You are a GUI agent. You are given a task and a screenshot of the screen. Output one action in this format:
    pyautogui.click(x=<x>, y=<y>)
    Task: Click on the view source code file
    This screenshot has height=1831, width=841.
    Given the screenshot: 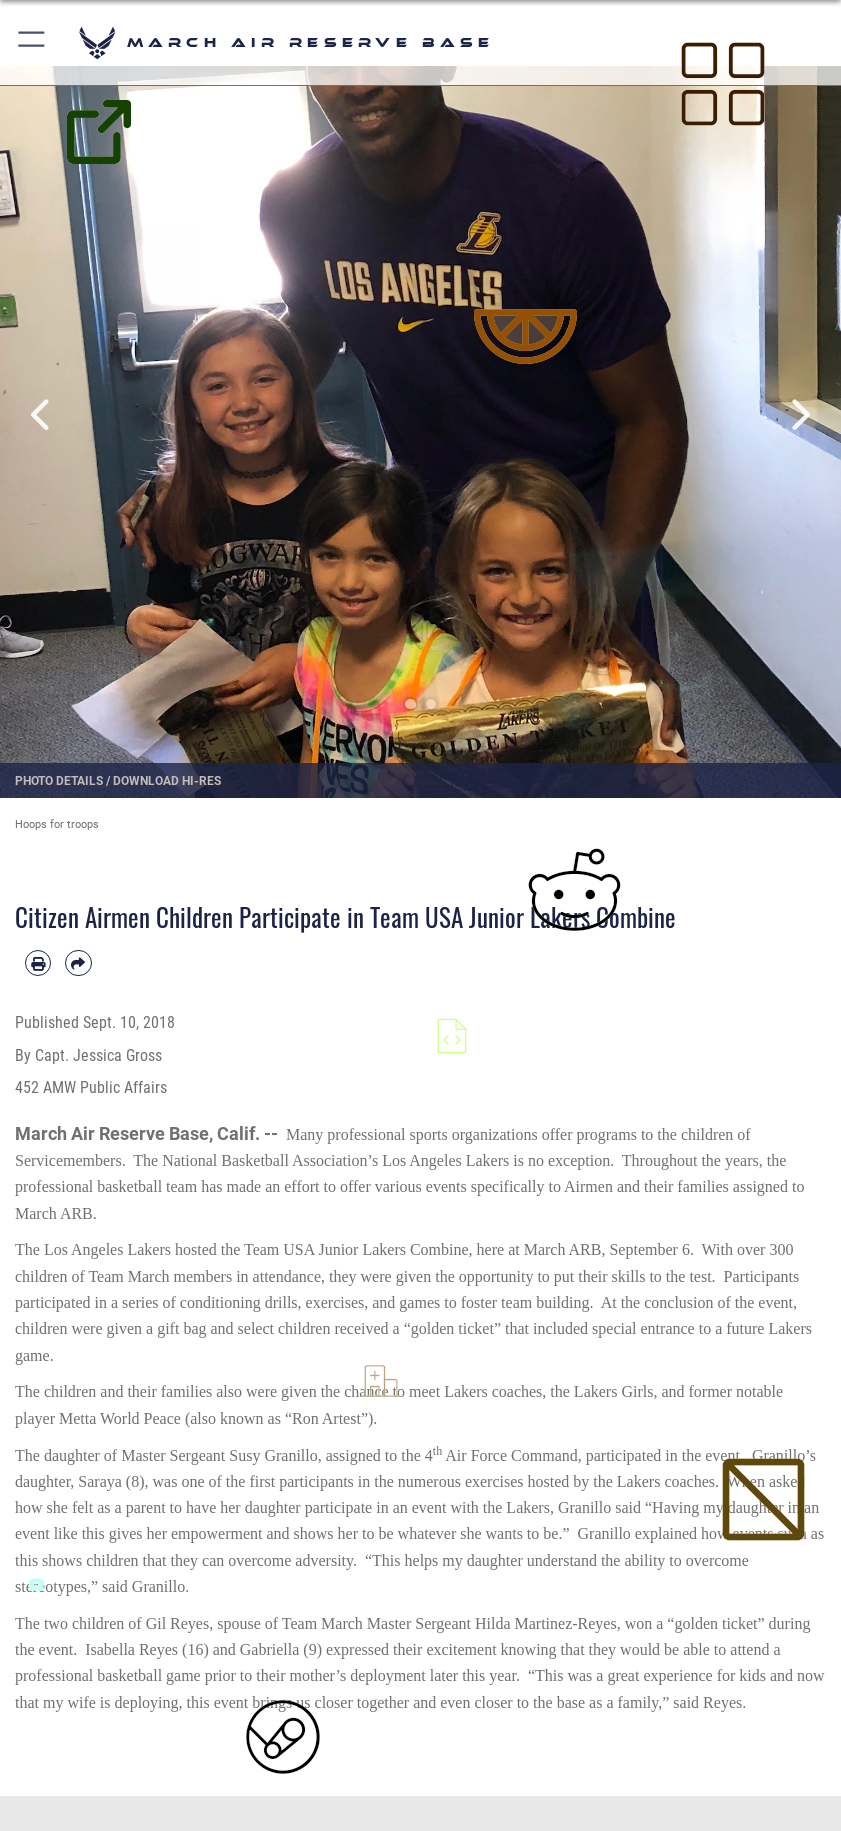 What is the action you would take?
    pyautogui.click(x=452, y=1036)
    